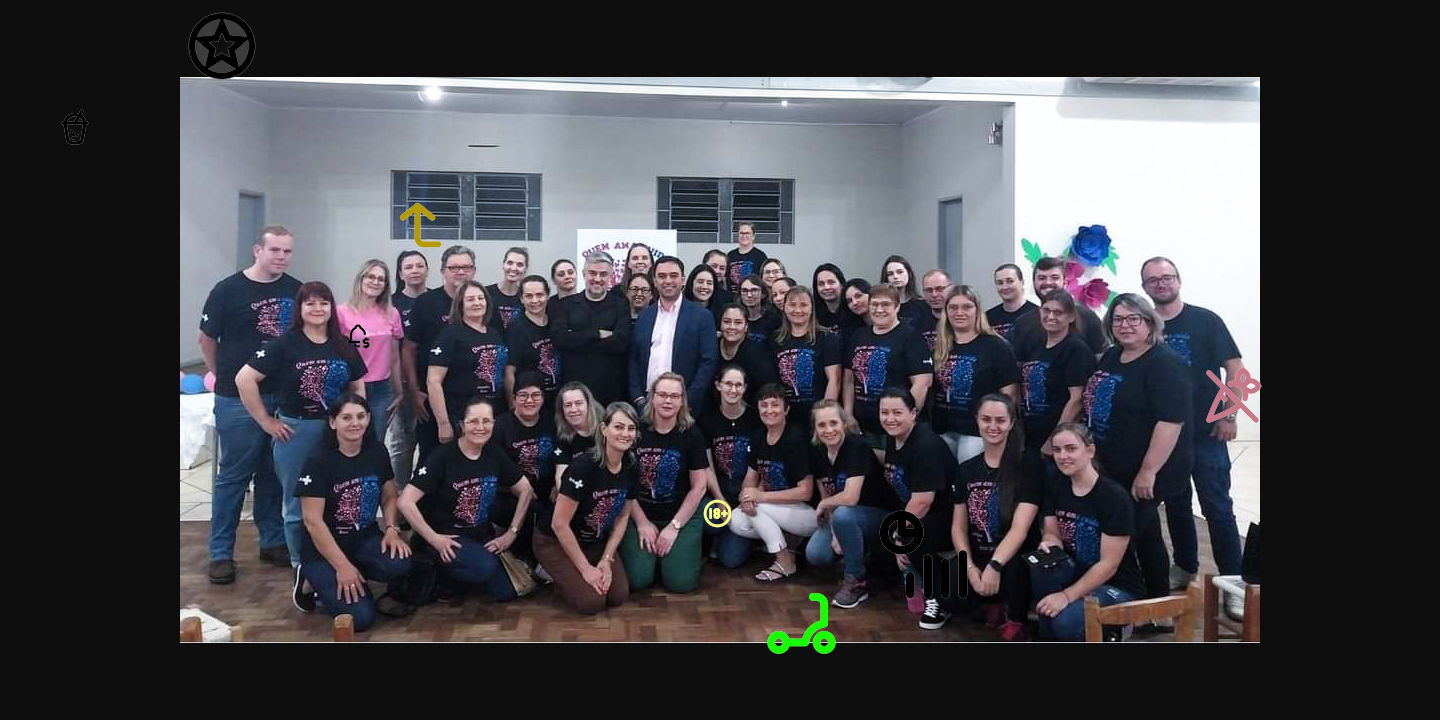 Image resolution: width=1440 pixels, height=720 pixels. Describe the element at coordinates (717, 513) in the screenshot. I see `indicates age-restricted content (18+)` at that location.